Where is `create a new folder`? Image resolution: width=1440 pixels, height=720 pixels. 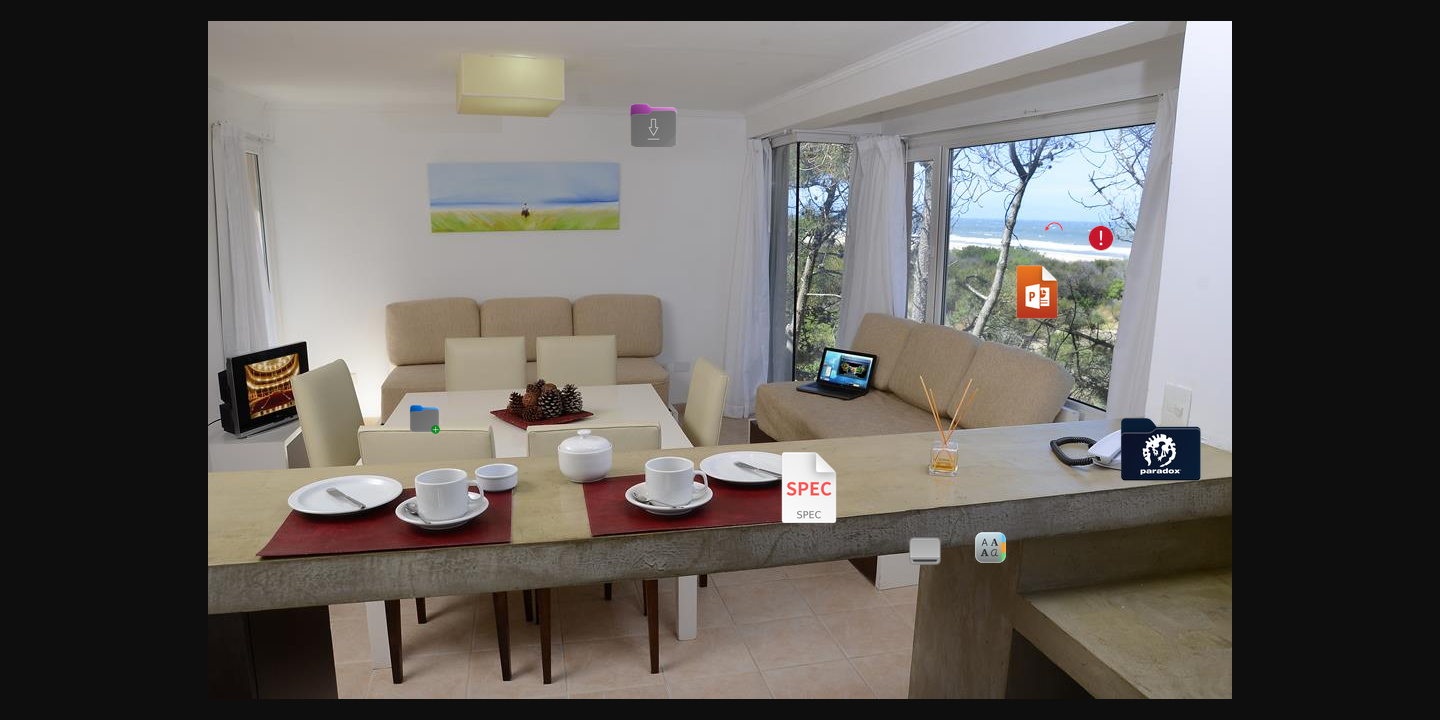
create a new folder is located at coordinates (424, 418).